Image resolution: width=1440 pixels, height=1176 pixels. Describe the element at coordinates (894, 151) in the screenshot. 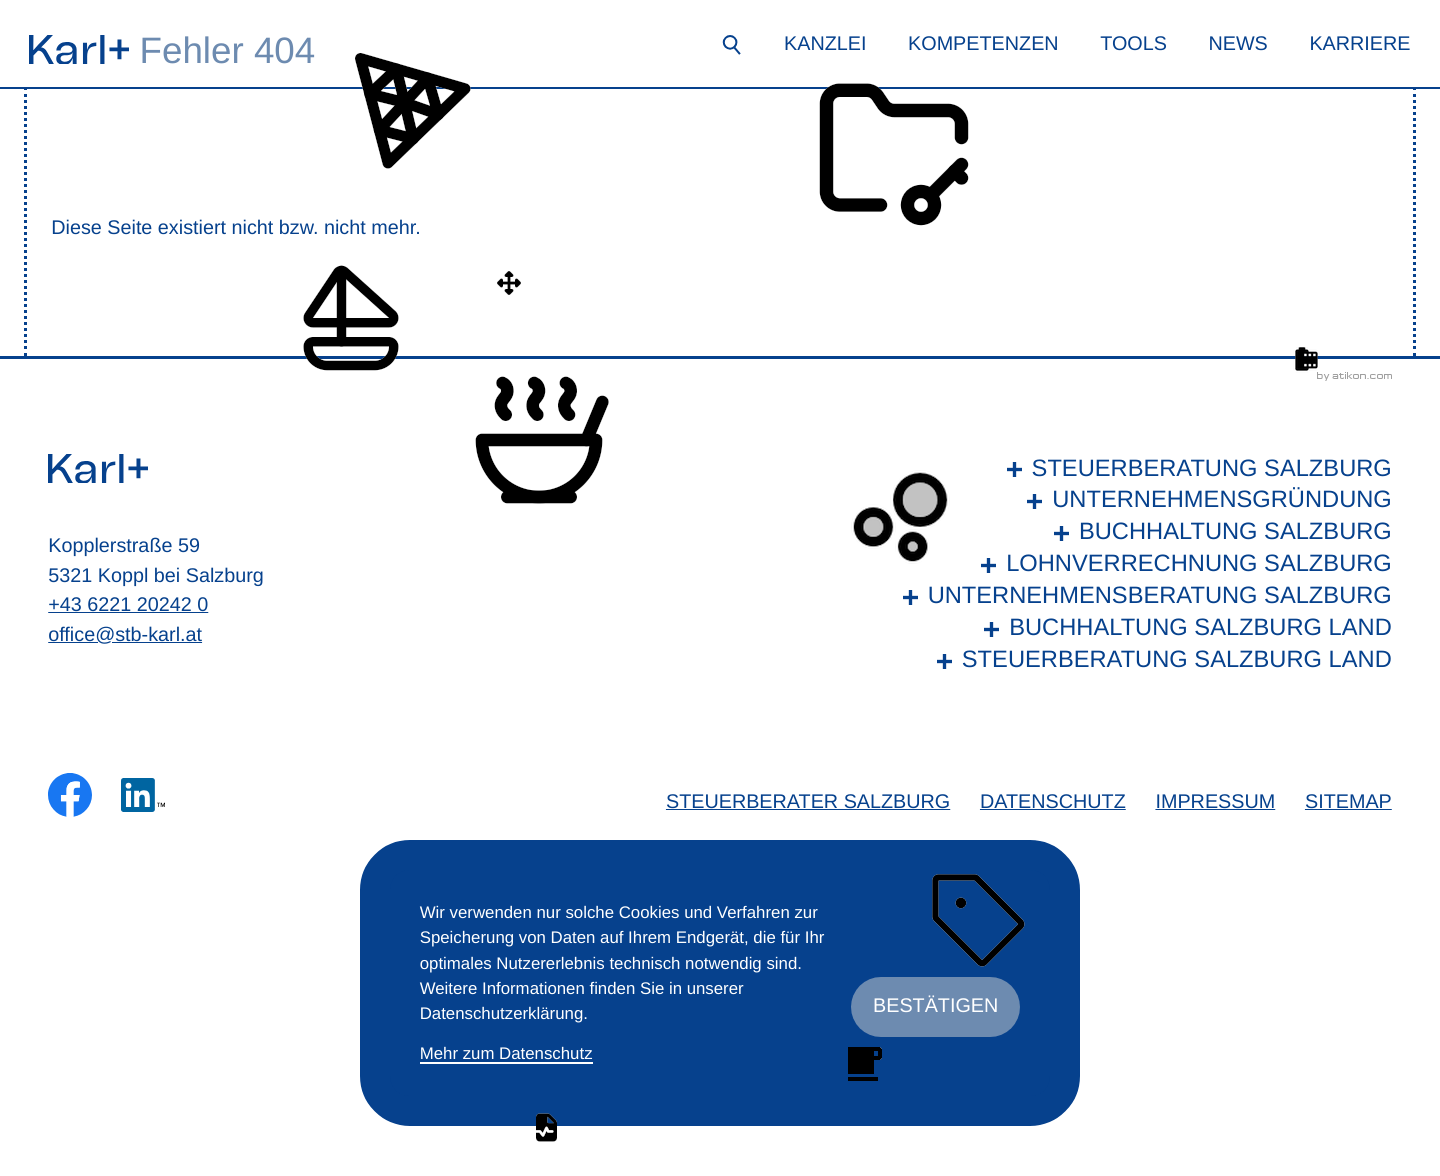

I see `access encrypted or password-protected folder` at that location.